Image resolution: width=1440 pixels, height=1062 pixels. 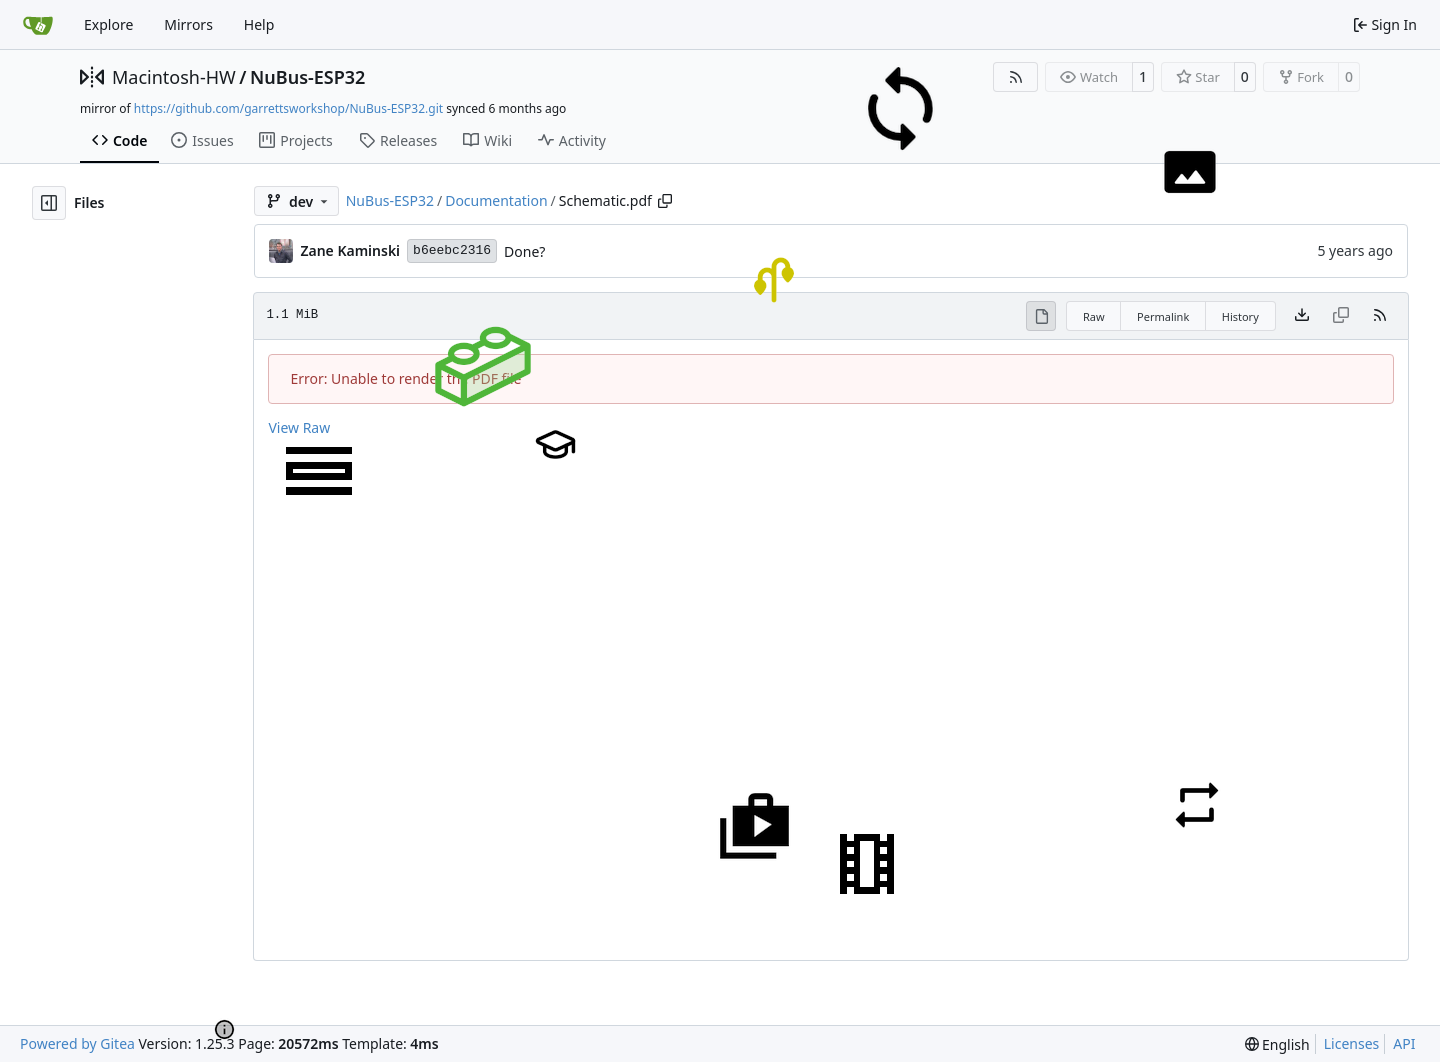 What do you see at coordinates (1190, 172) in the screenshot?
I see `view image at actual size` at bounding box center [1190, 172].